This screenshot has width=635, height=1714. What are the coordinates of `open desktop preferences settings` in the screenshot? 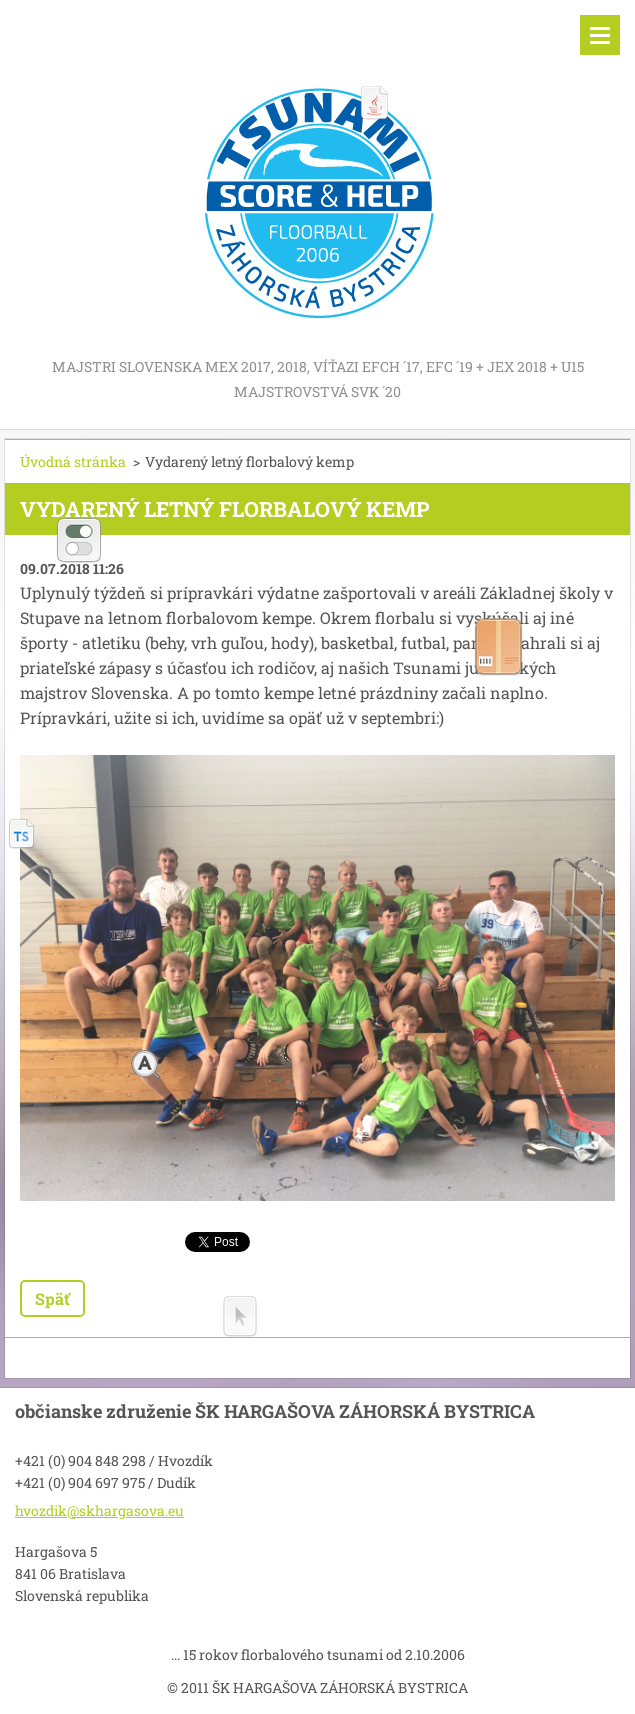 It's located at (79, 540).